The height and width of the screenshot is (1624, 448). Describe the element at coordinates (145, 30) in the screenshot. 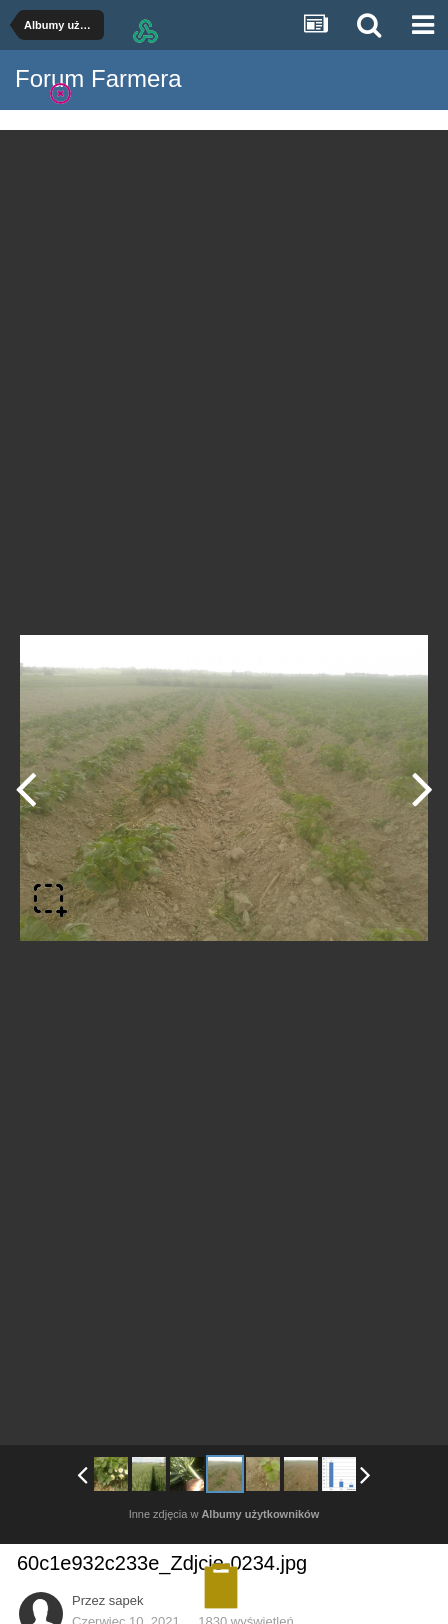

I see `configure webhook integrations` at that location.